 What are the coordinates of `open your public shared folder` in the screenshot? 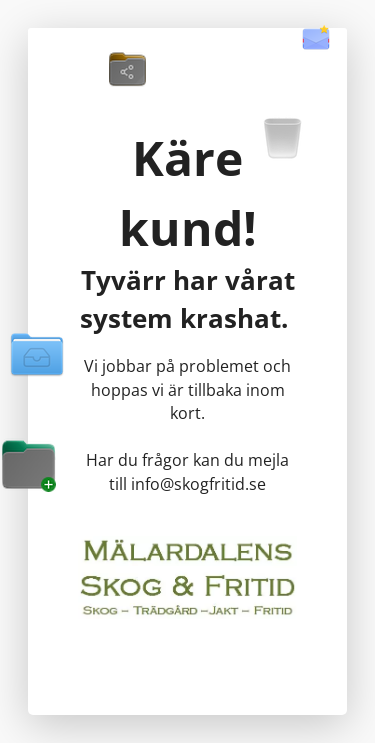 It's located at (127, 68).